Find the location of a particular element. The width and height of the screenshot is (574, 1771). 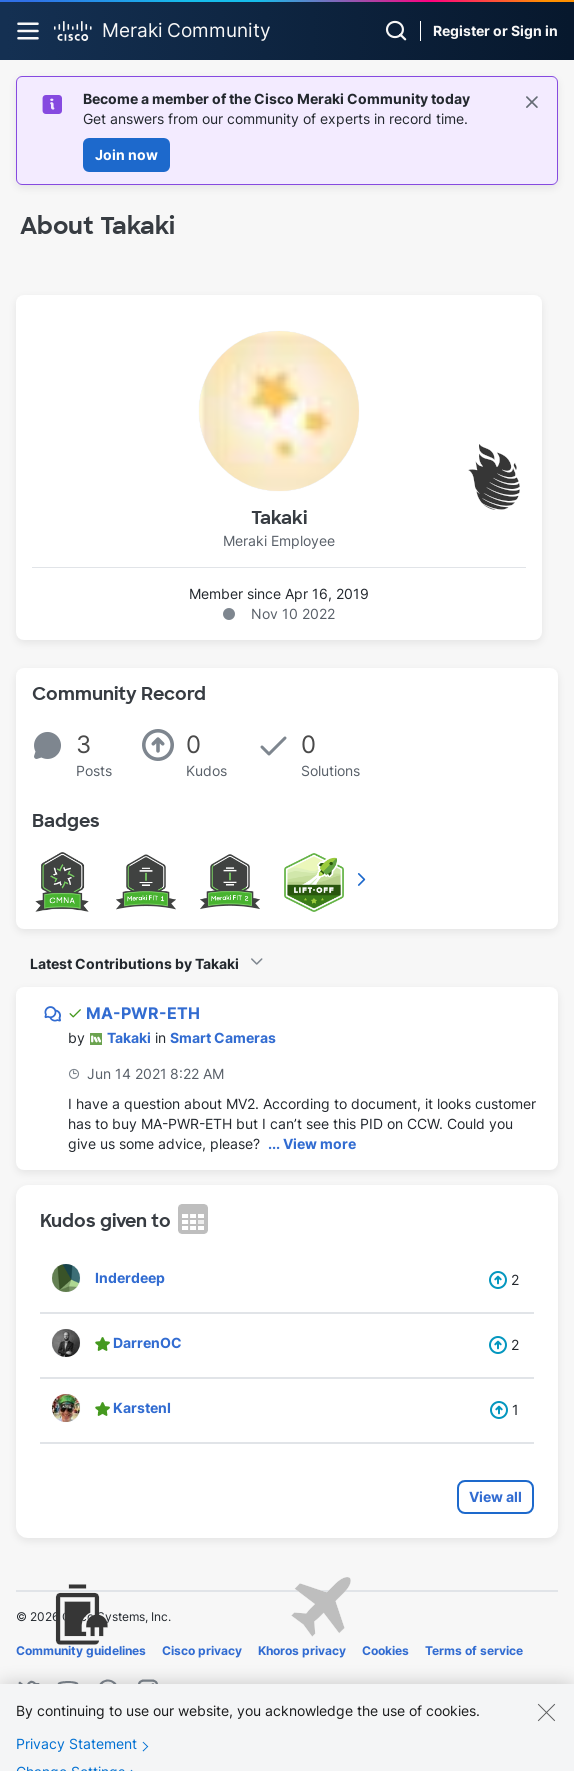

indicates a calendar file type is located at coordinates (194, 1220).